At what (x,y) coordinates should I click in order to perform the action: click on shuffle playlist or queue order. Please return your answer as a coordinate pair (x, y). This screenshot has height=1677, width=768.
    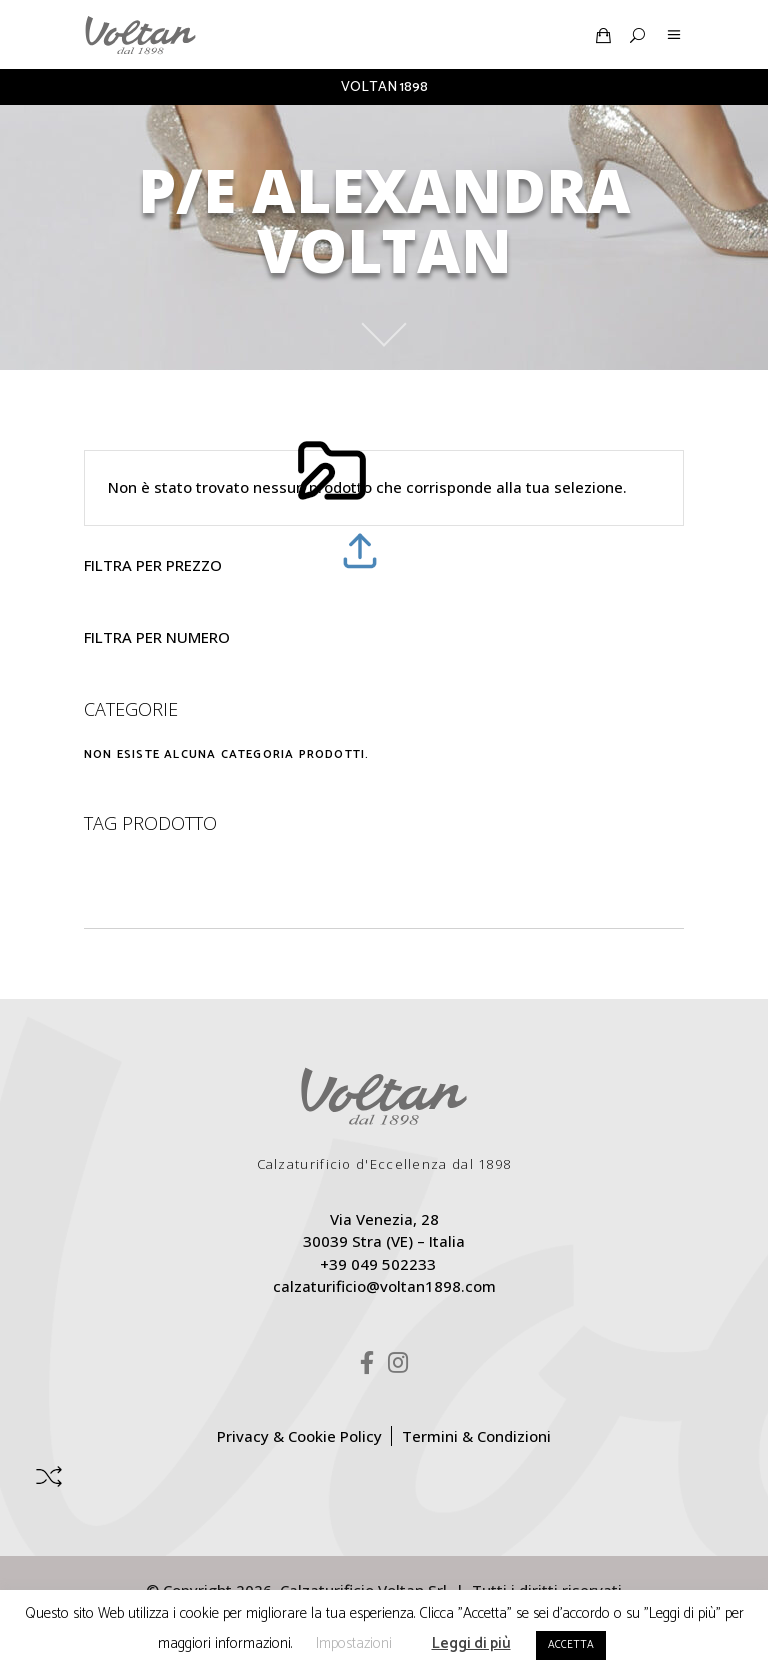
    Looking at the image, I should click on (48, 1476).